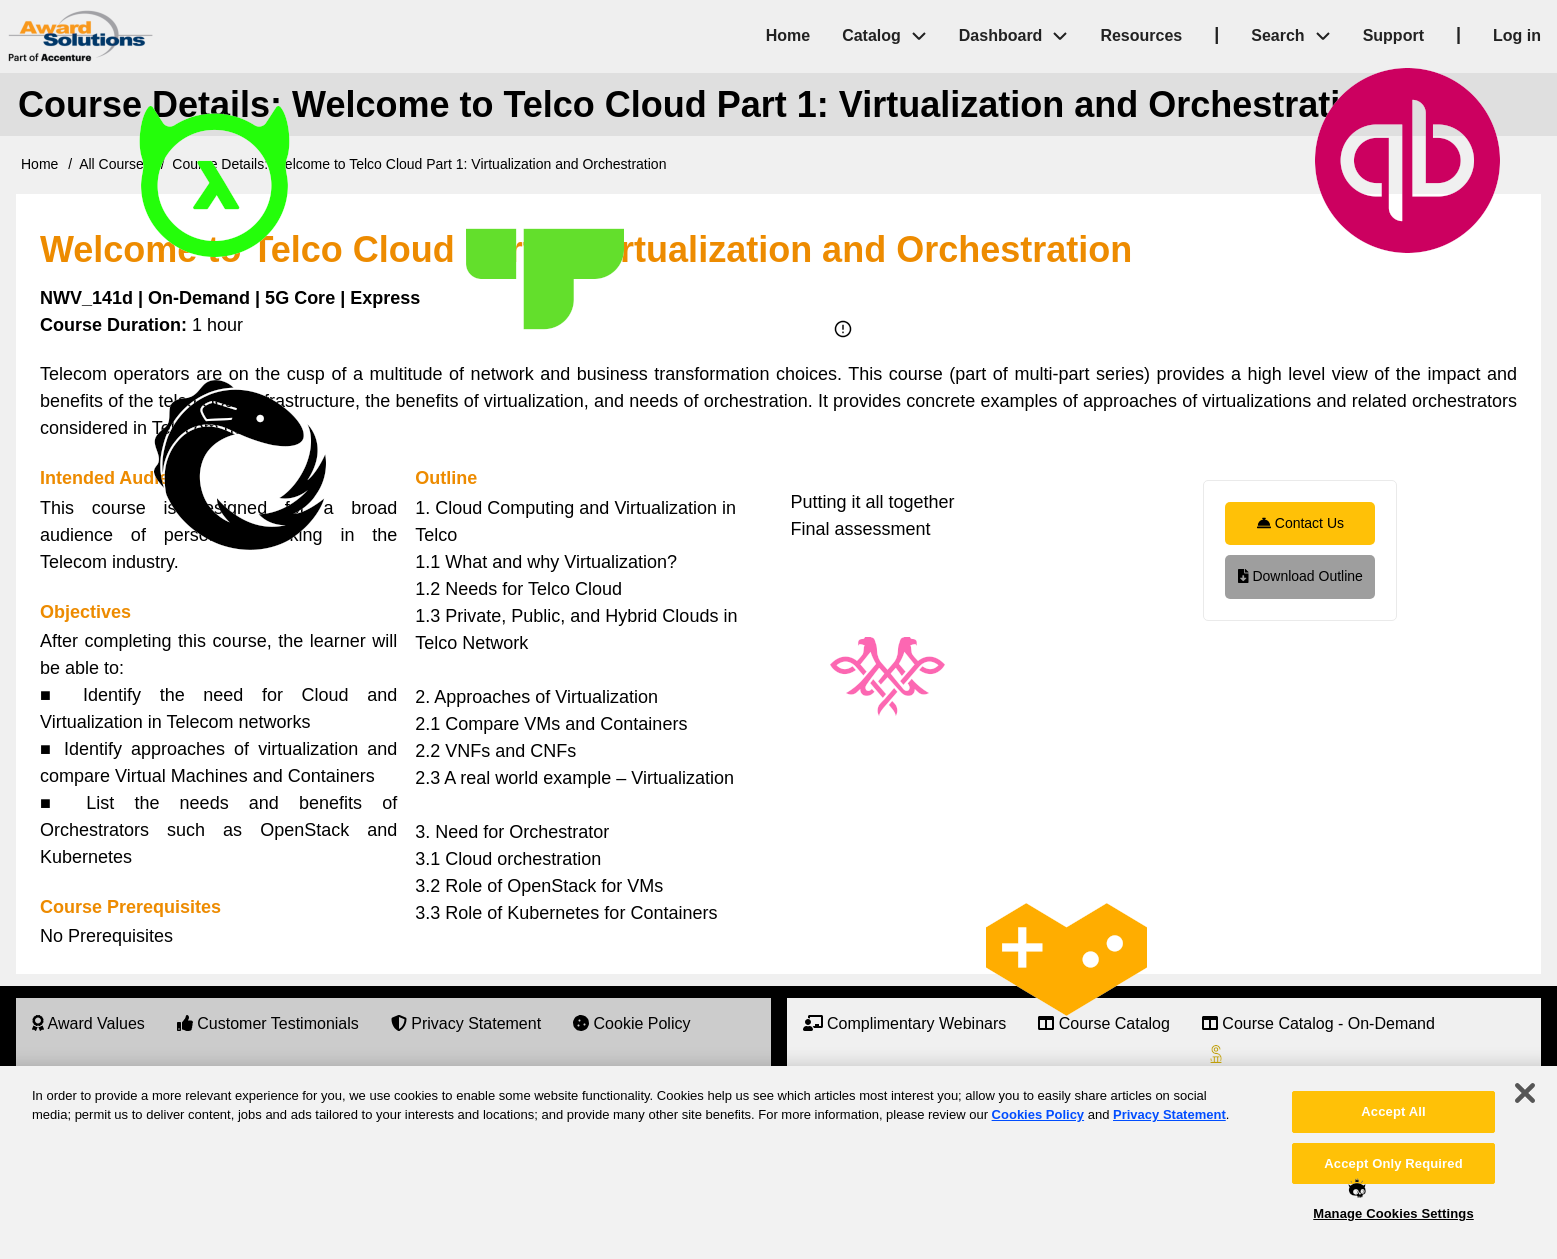 The image size is (1557, 1259). I want to click on ReactiveX library or framework logo, so click(240, 465).